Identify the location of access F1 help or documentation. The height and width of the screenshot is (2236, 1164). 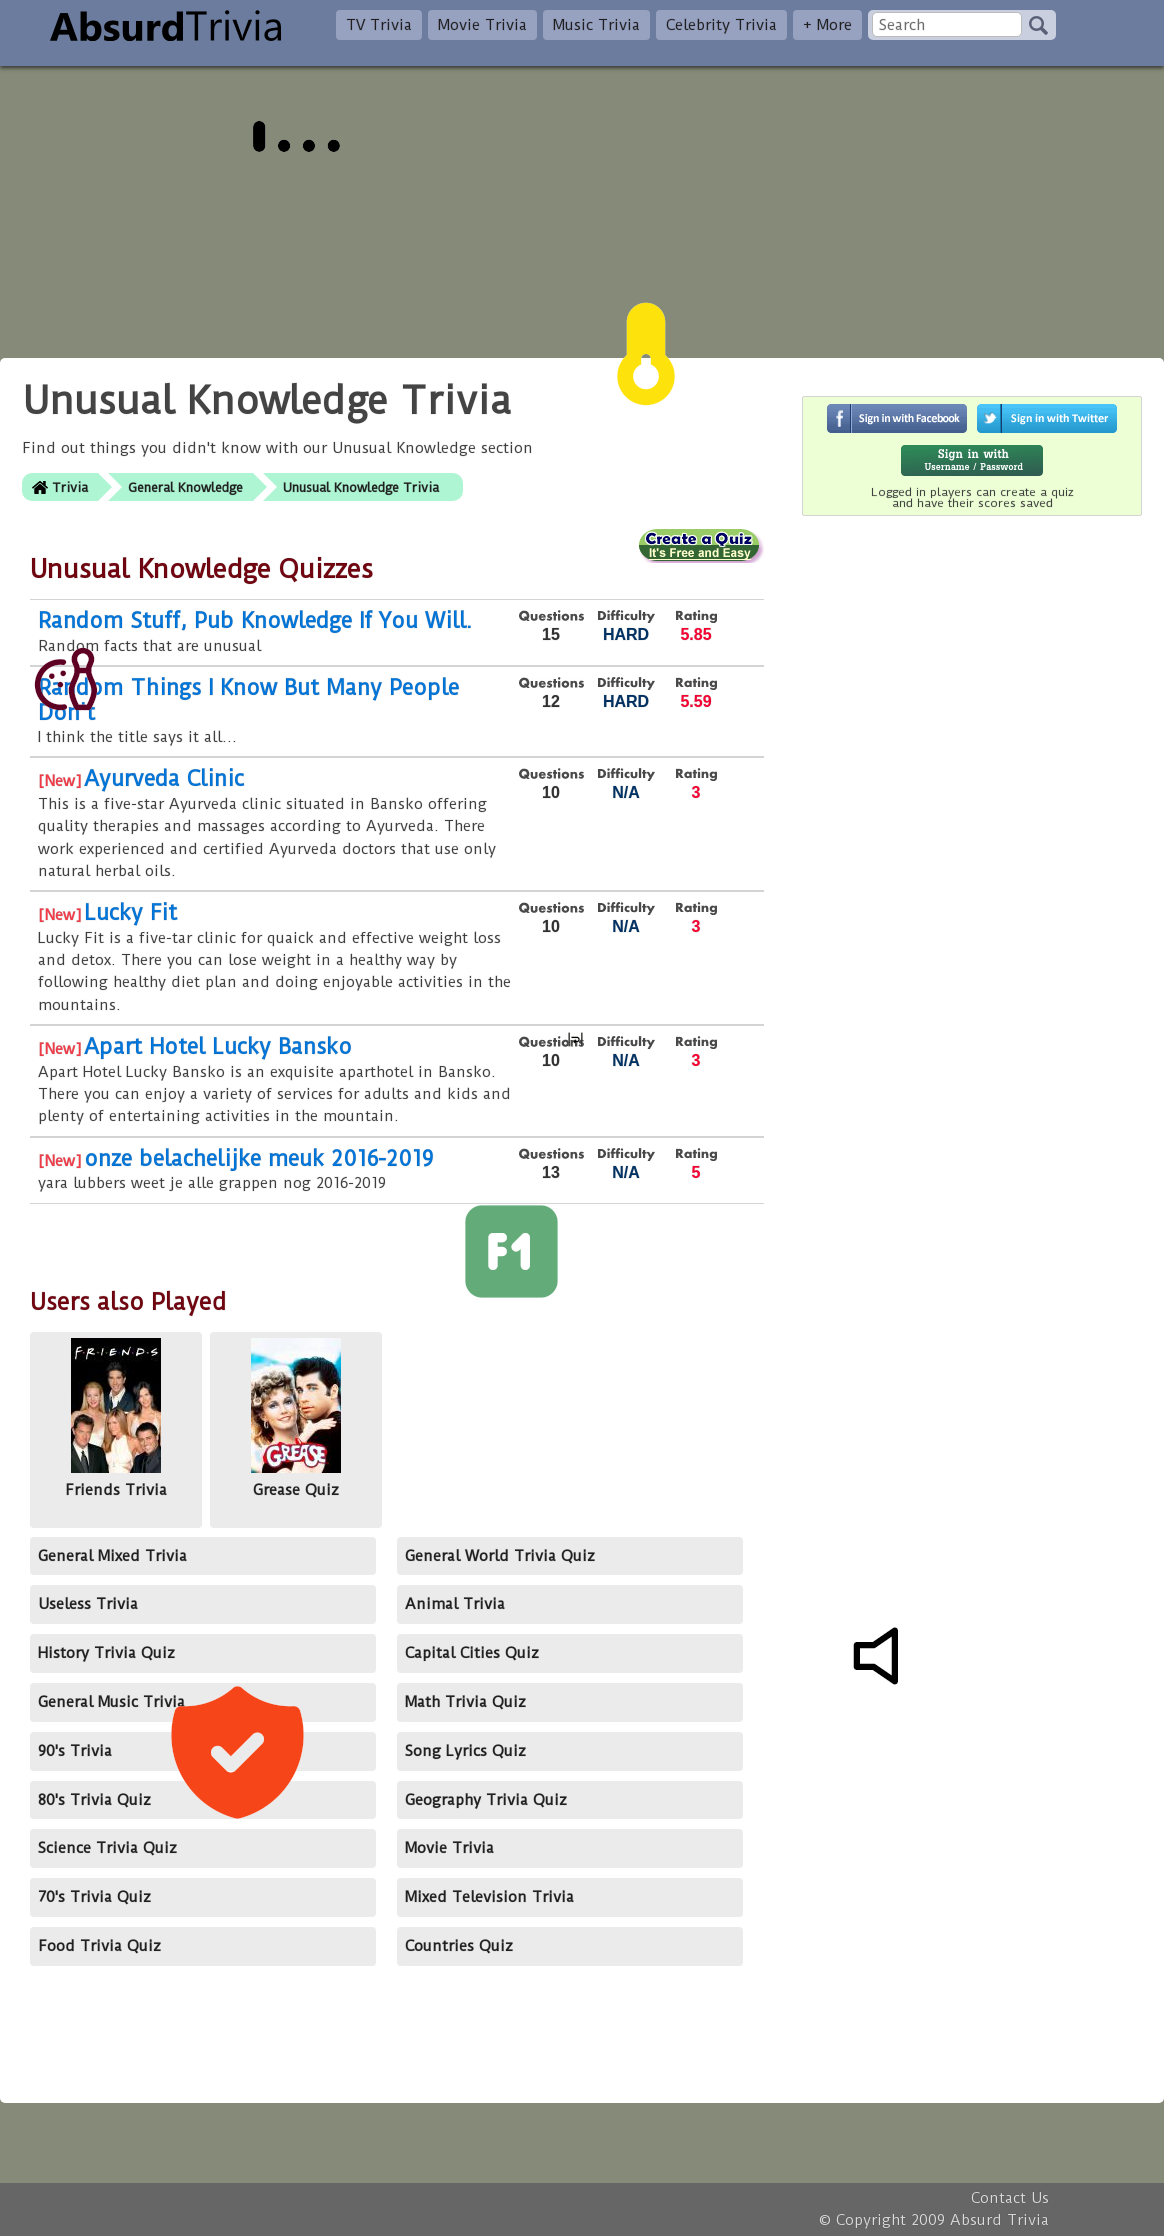
(511, 1251).